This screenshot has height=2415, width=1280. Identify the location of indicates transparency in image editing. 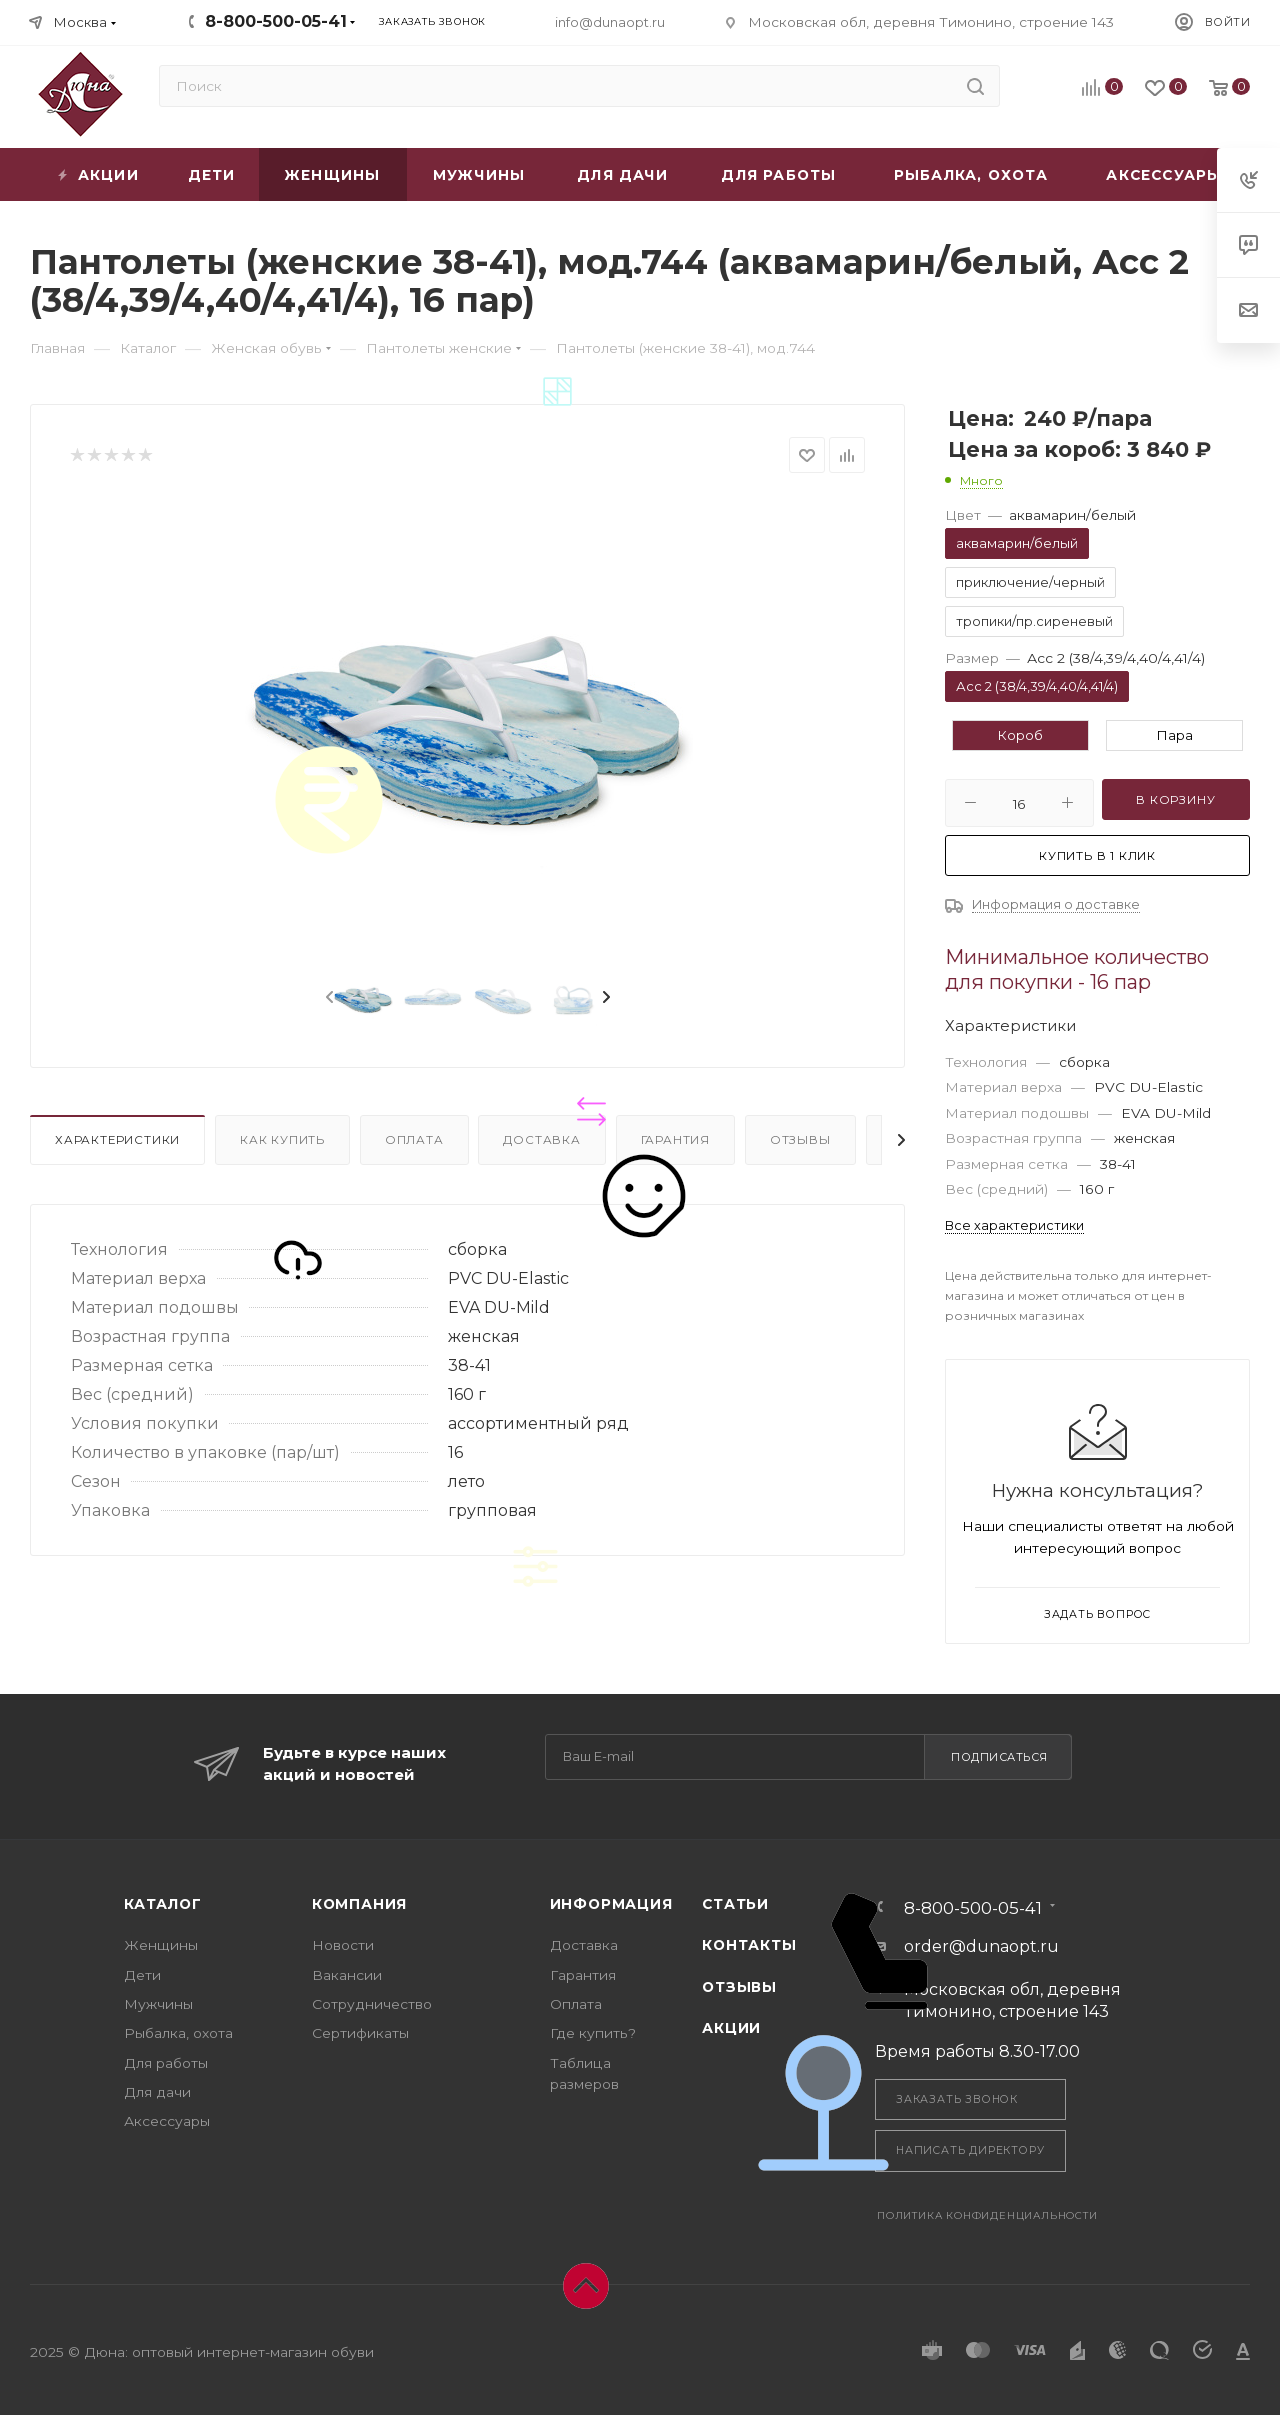
(557, 391).